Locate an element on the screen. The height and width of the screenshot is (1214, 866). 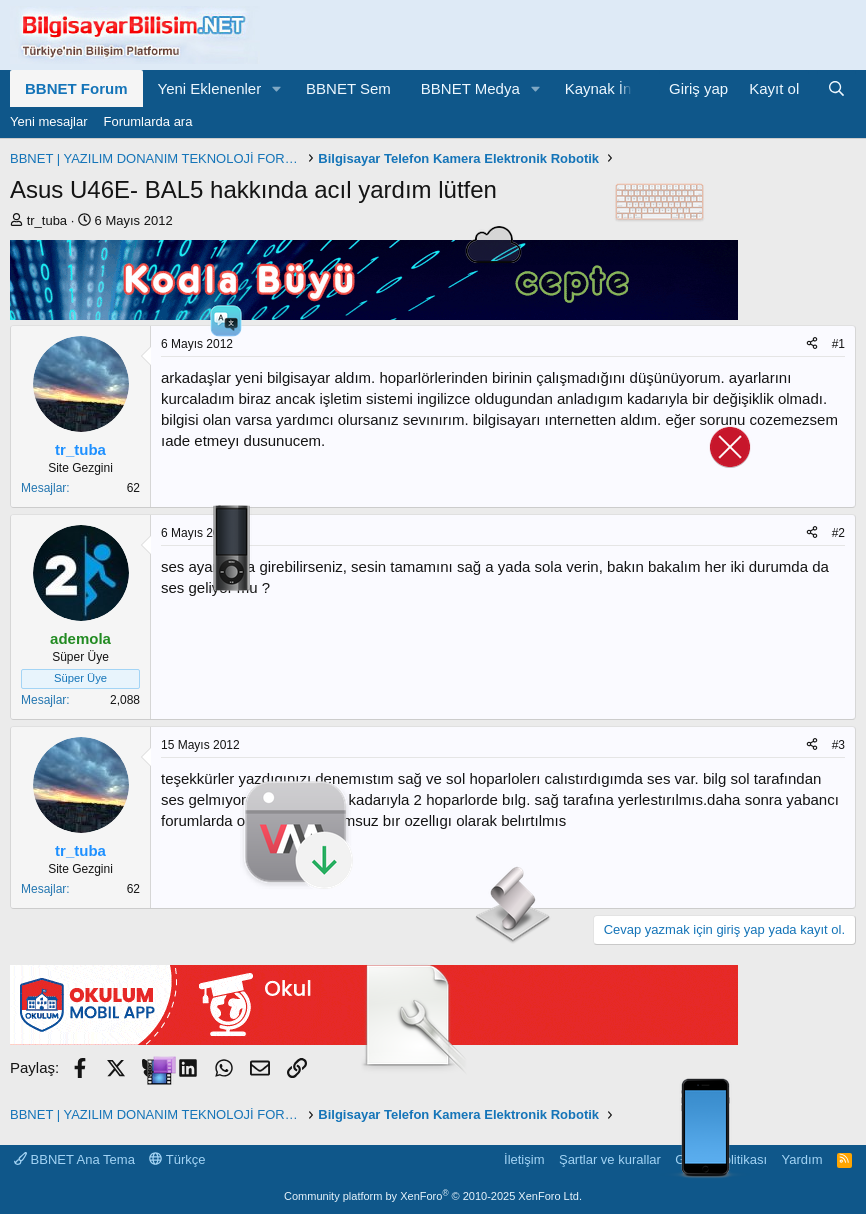
indicates a connected iPhone device is located at coordinates (705, 1128).